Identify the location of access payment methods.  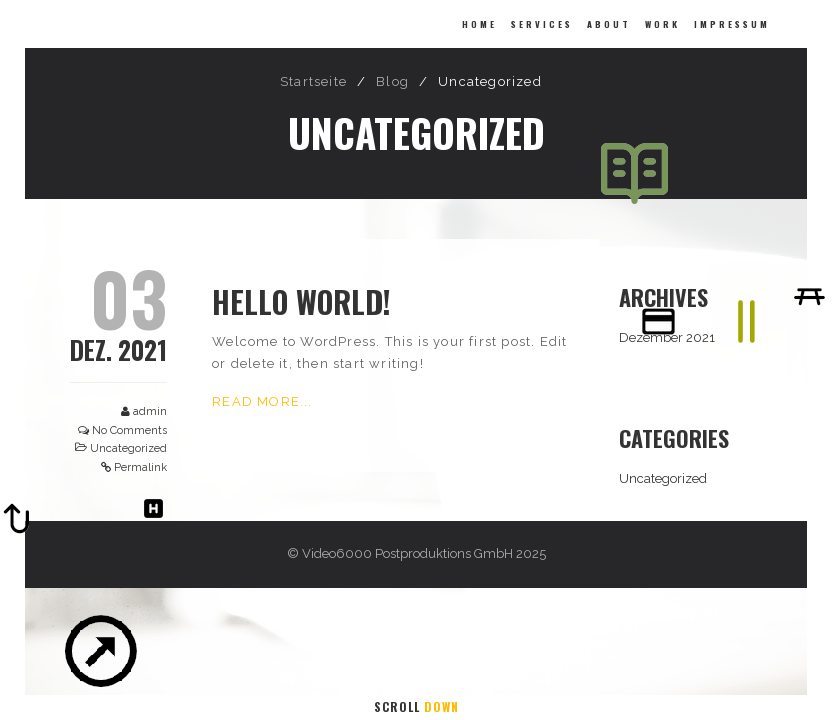
(658, 321).